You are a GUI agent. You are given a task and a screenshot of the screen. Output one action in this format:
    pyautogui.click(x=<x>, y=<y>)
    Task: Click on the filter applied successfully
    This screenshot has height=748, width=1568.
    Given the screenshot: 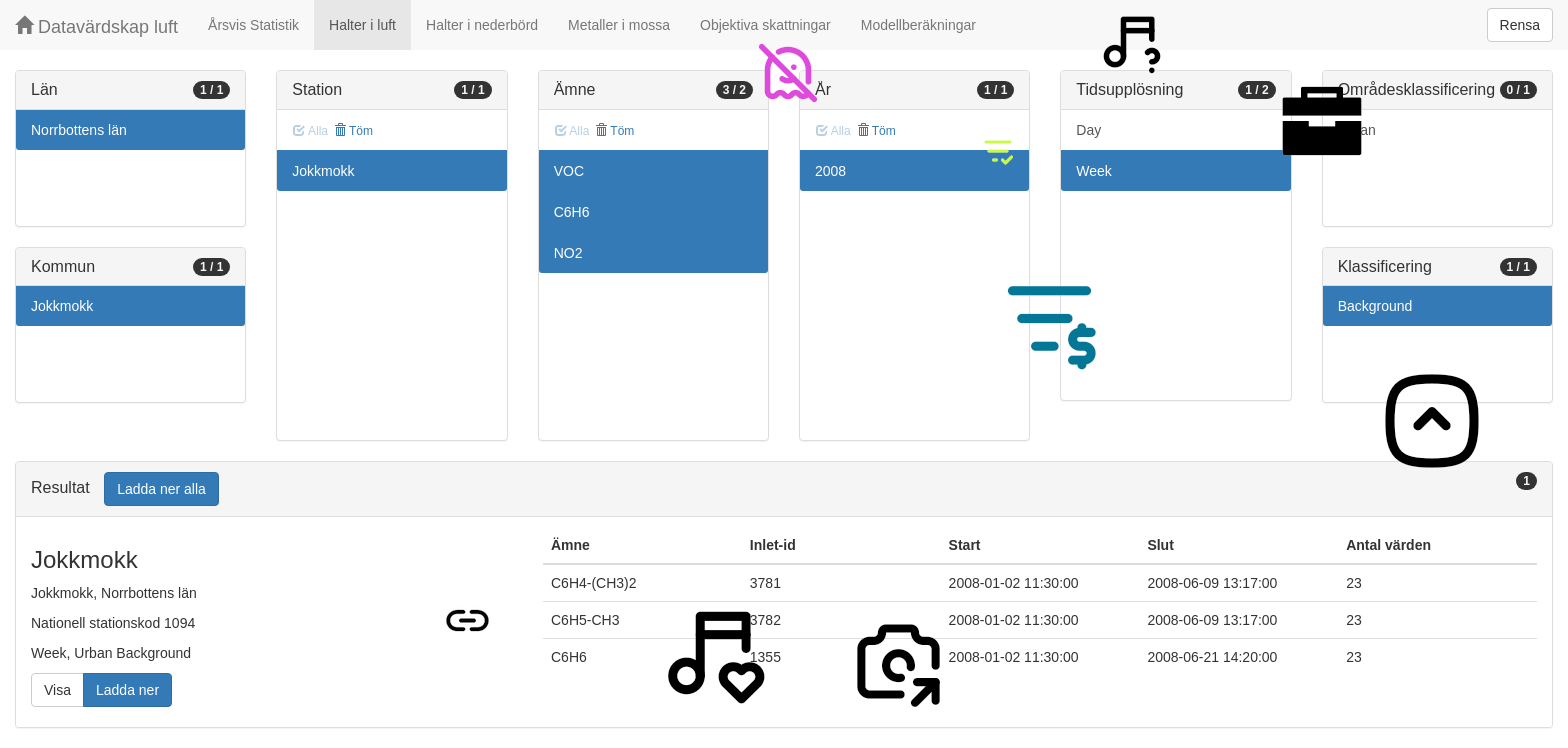 What is the action you would take?
    pyautogui.click(x=998, y=151)
    